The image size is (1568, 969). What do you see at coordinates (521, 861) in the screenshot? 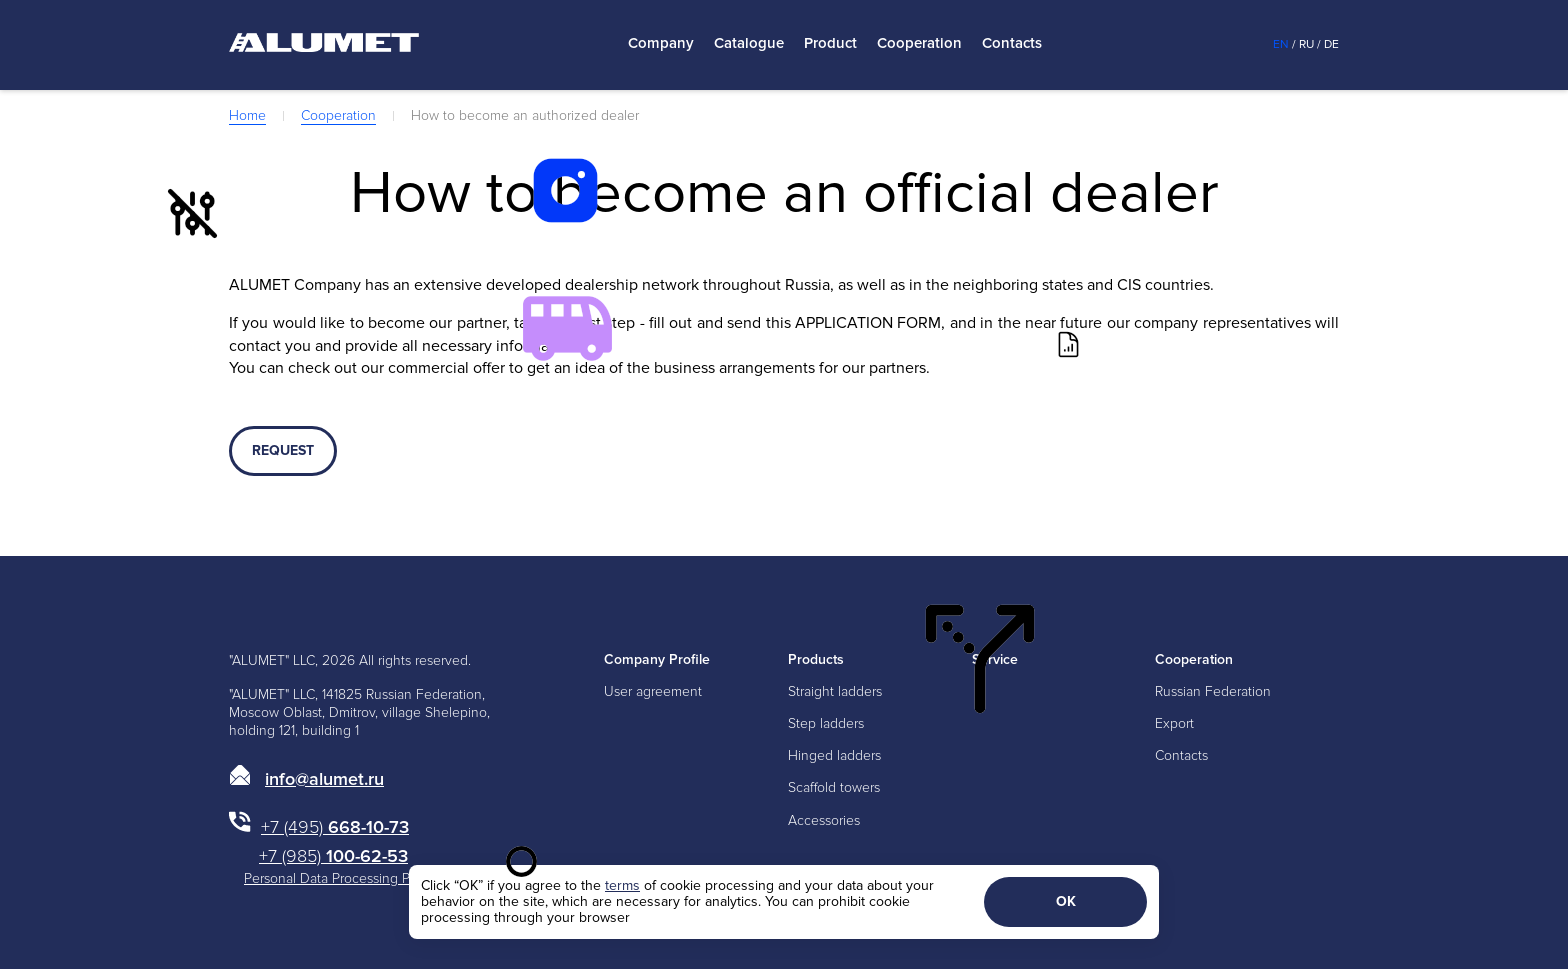
I see `indicates an unselected or inactive radio button option` at bounding box center [521, 861].